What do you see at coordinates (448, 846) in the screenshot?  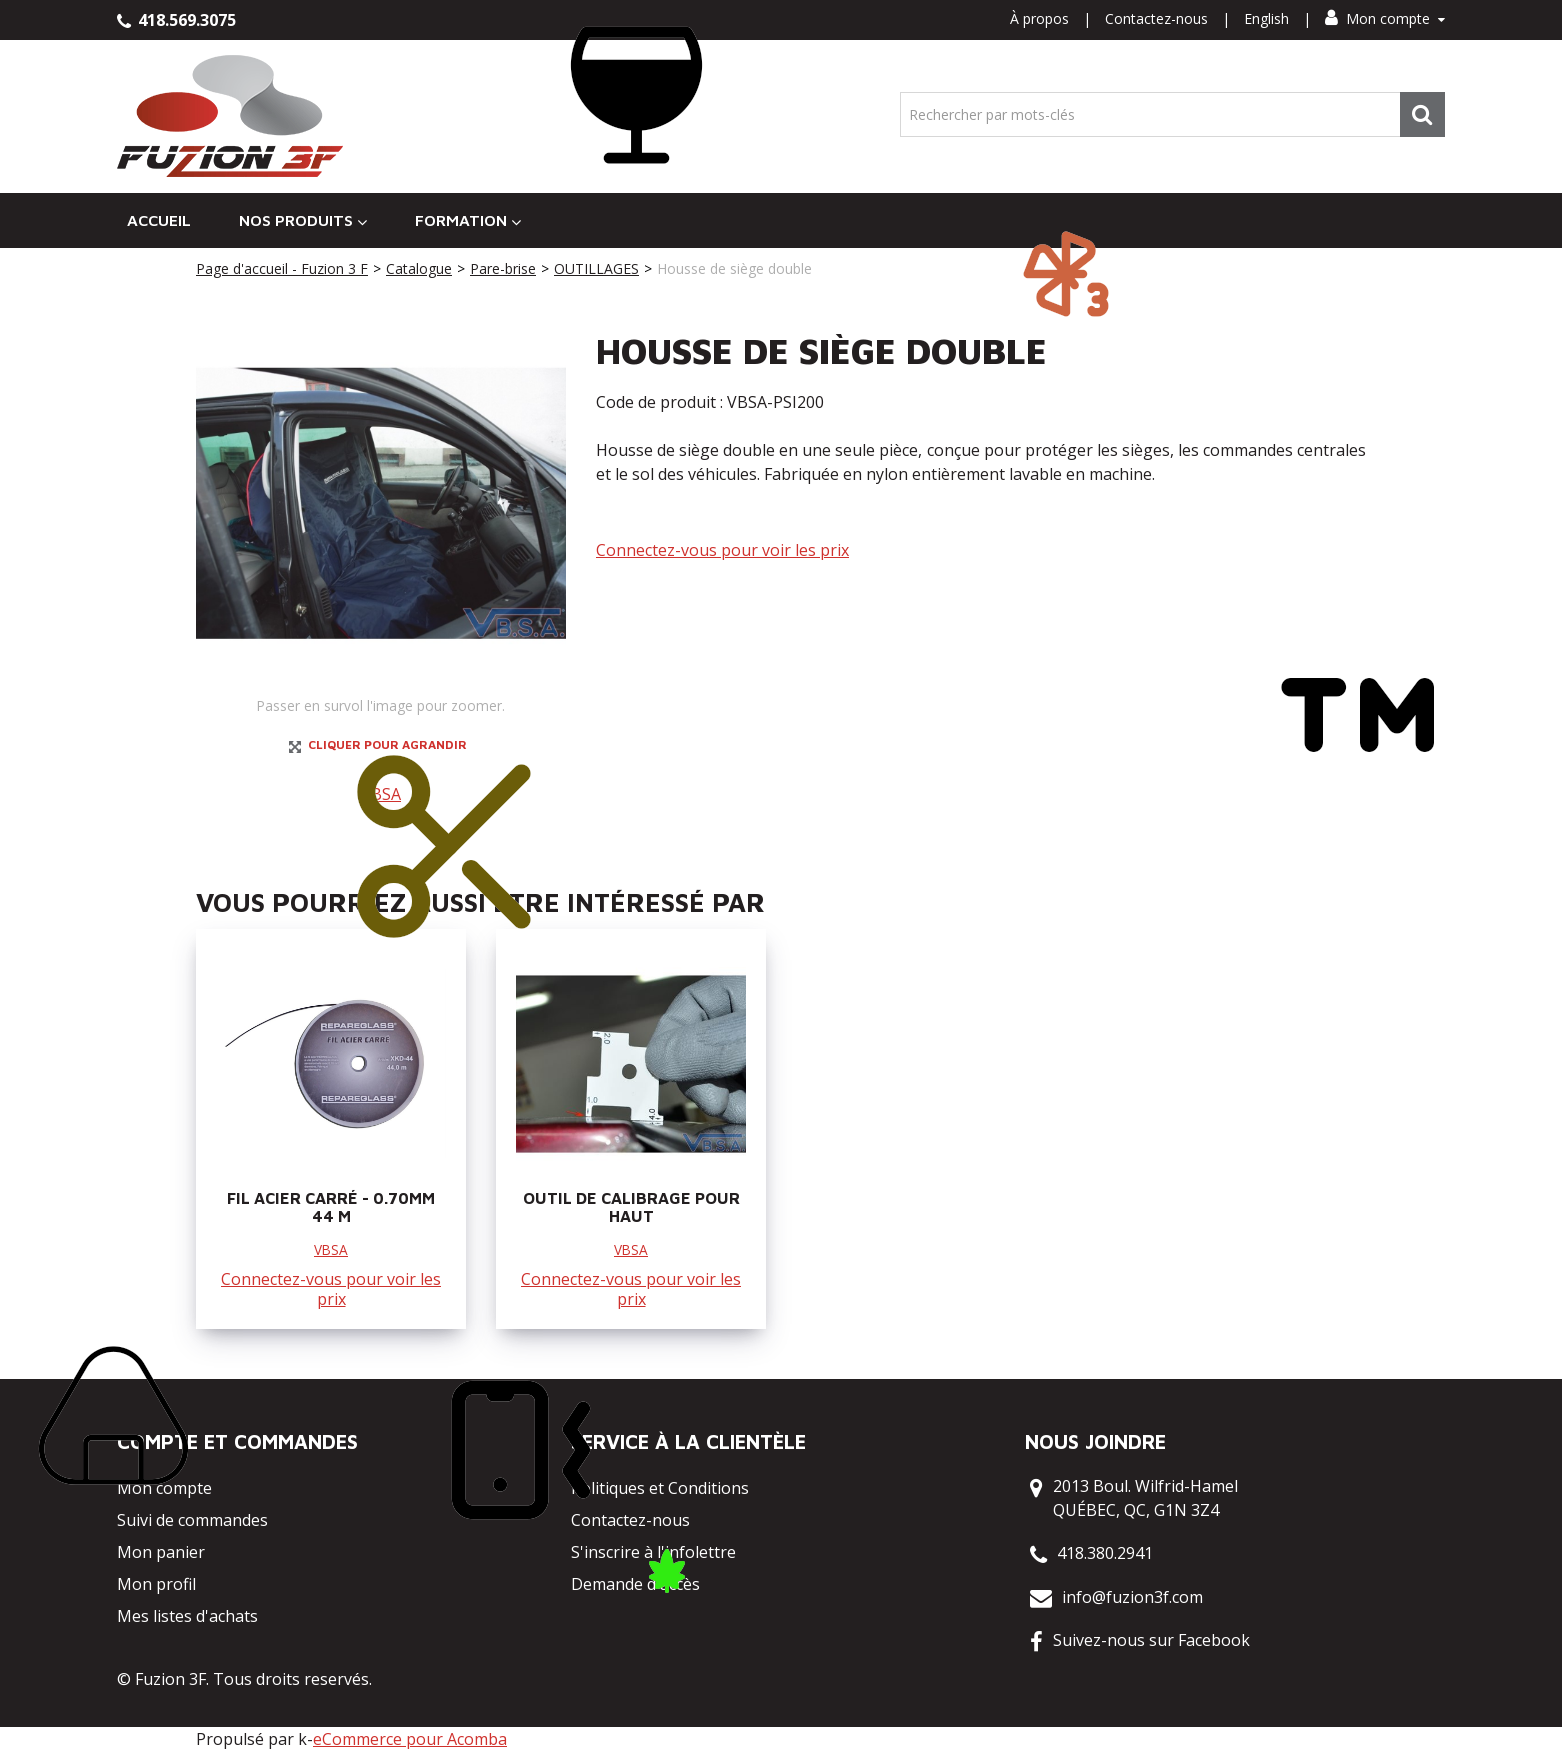 I see `cut selected content` at bounding box center [448, 846].